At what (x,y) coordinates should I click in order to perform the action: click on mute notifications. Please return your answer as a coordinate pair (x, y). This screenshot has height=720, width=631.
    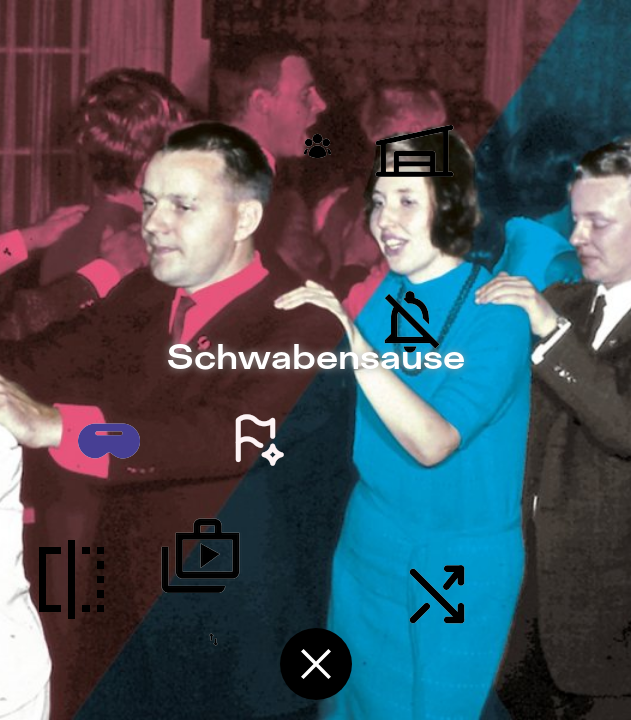
    Looking at the image, I should click on (410, 321).